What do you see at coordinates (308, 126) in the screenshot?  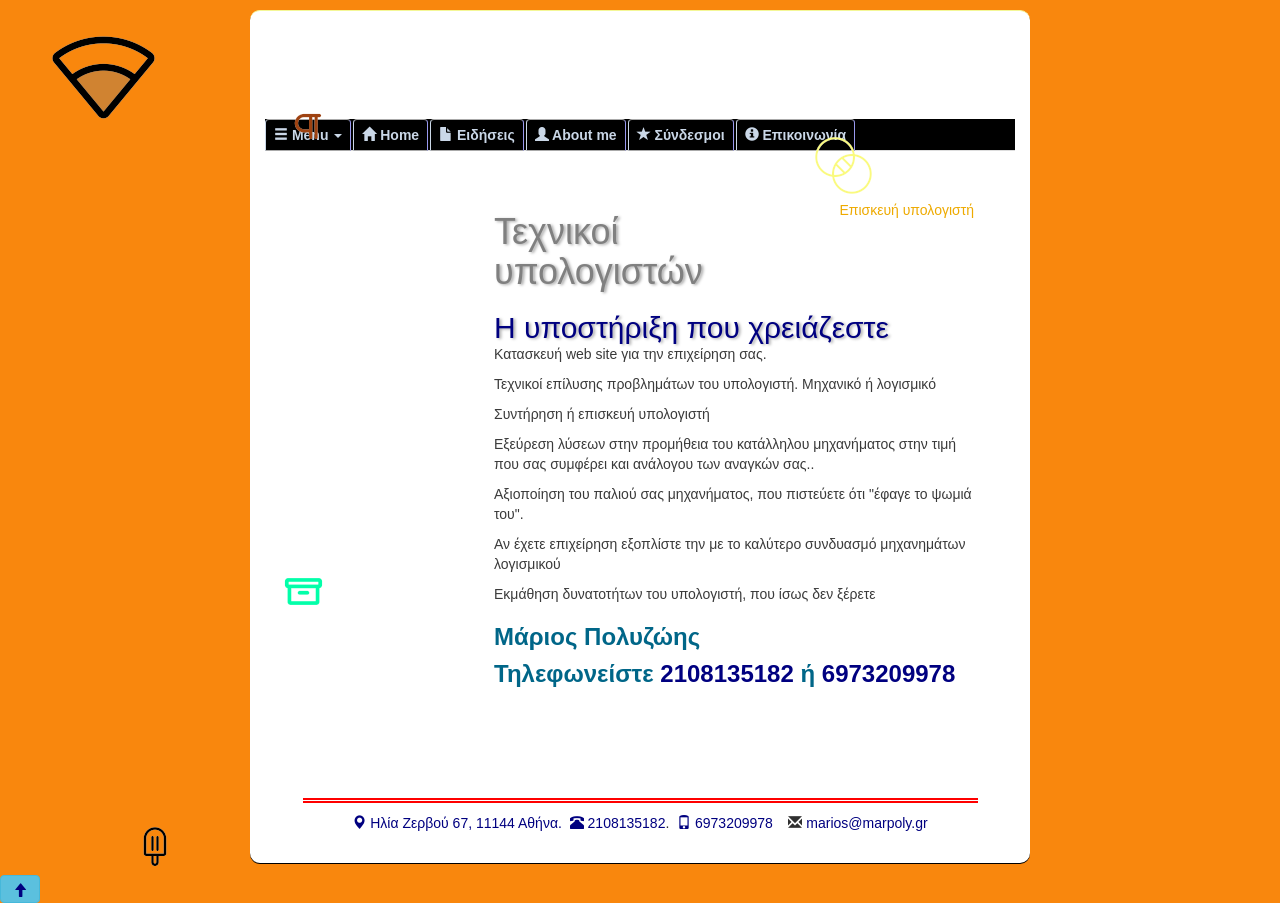 I see `insert paragraph break in text editor` at bounding box center [308, 126].